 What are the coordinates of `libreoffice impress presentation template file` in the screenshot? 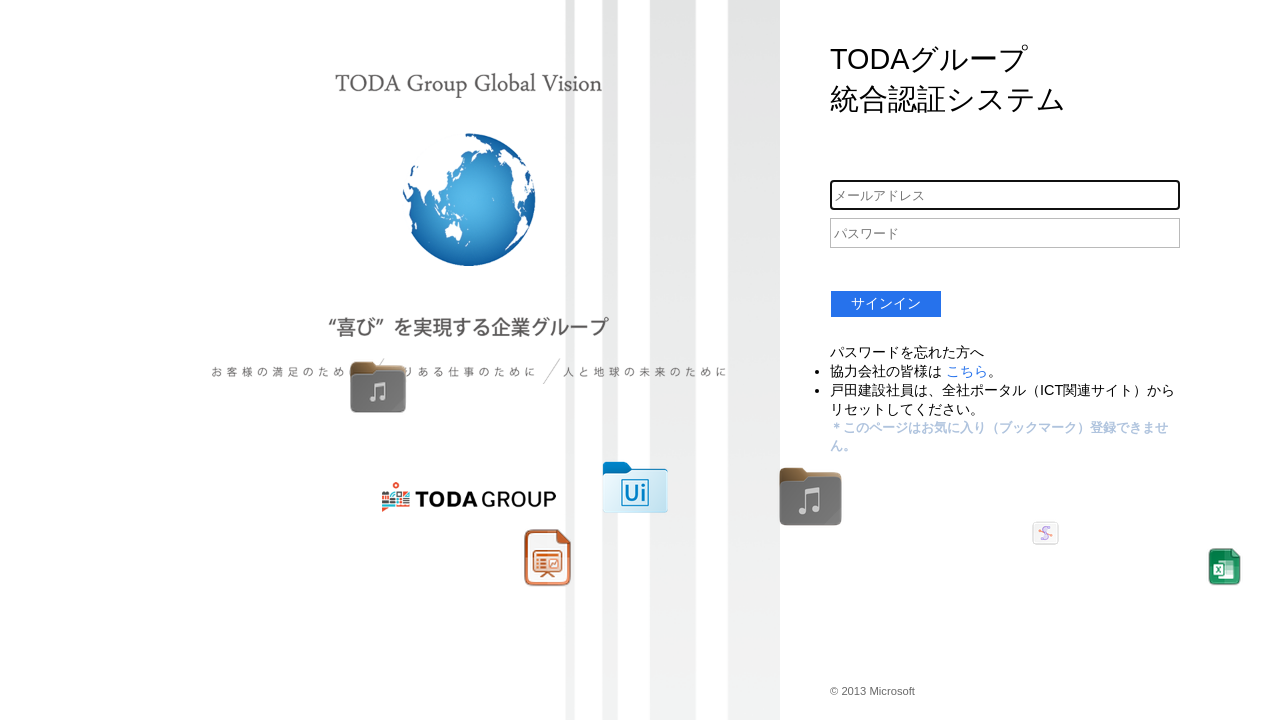 It's located at (547, 557).